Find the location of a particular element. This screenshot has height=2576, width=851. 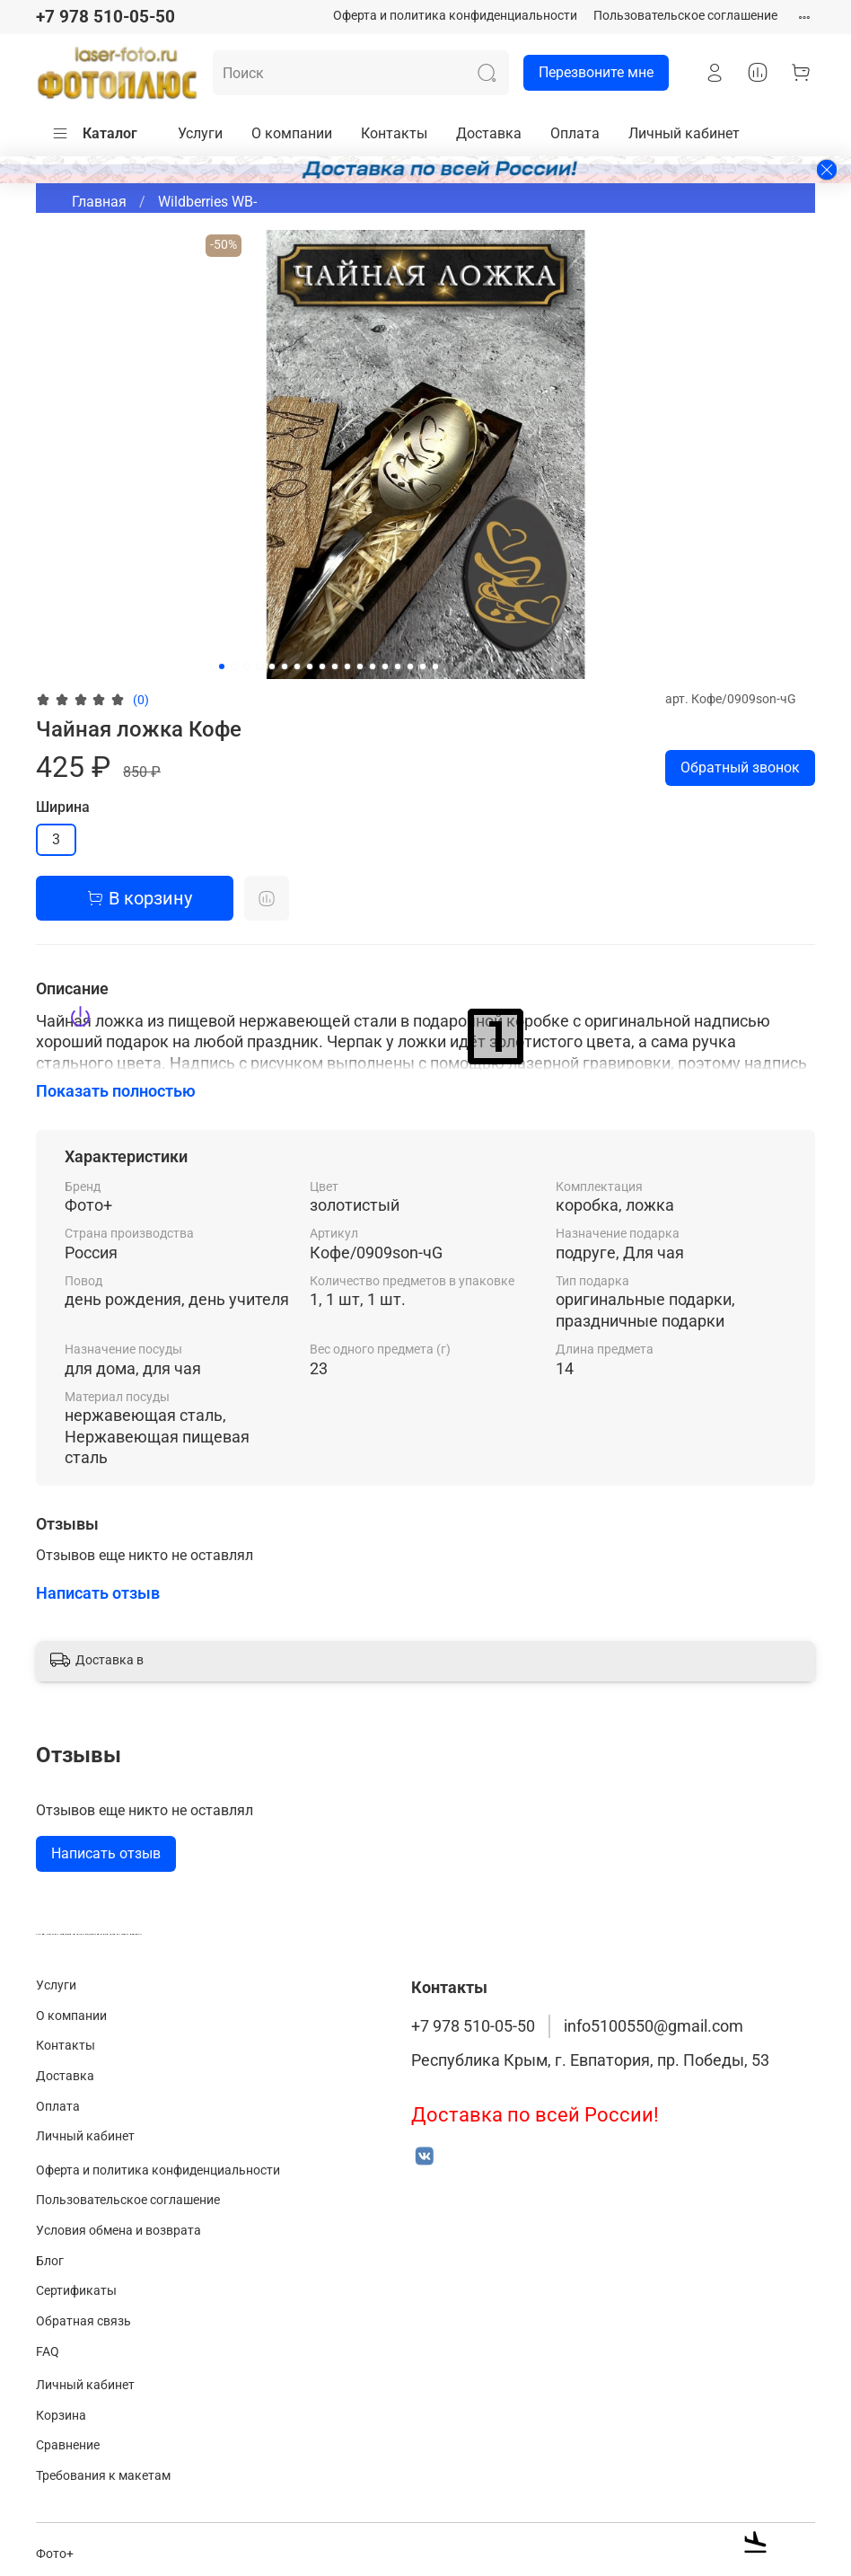

indicates arriving flight status is located at coordinates (755, 2542).